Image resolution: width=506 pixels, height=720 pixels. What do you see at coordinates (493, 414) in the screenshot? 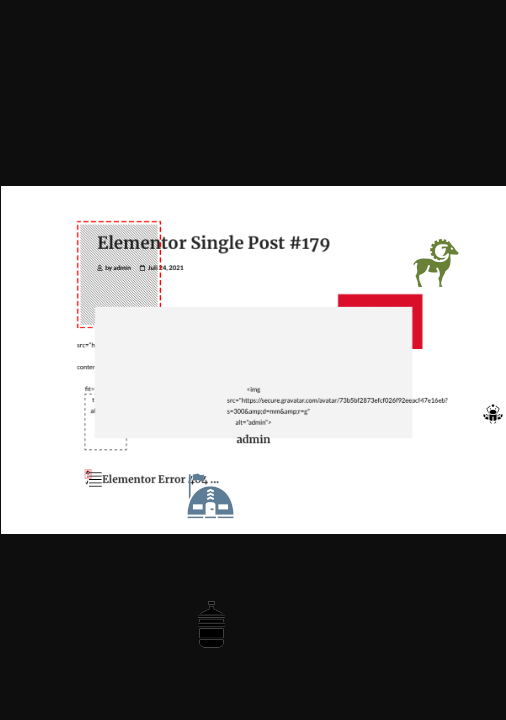
I see `indicates a flying insect enemy or creature type` at bounding box center [493, 414].